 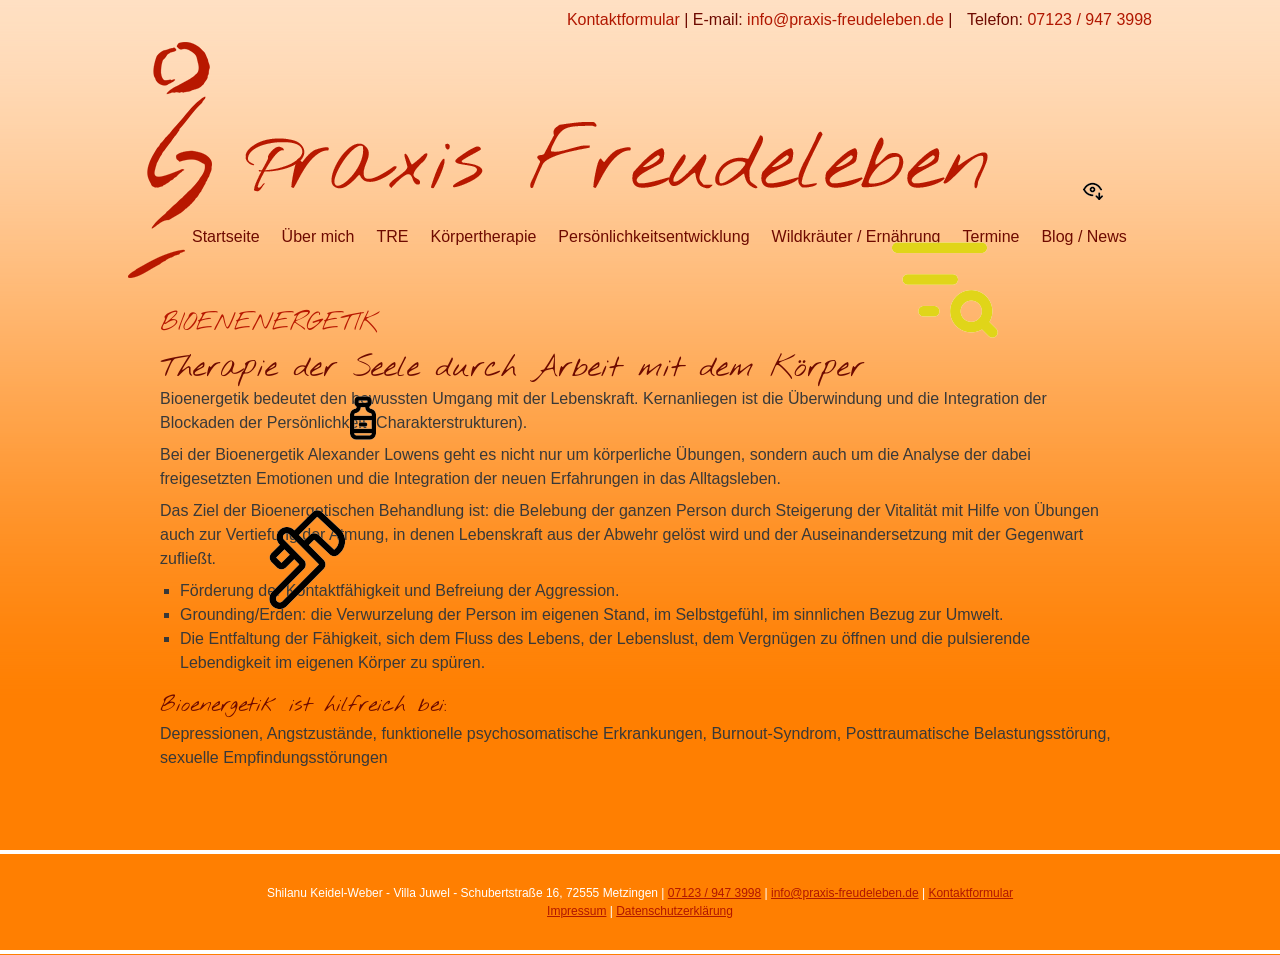 What do you see at coordinates (302, 559) in the screenshot?
I see `access plumbing or maintenance tools` at bounding box center [302, 559].